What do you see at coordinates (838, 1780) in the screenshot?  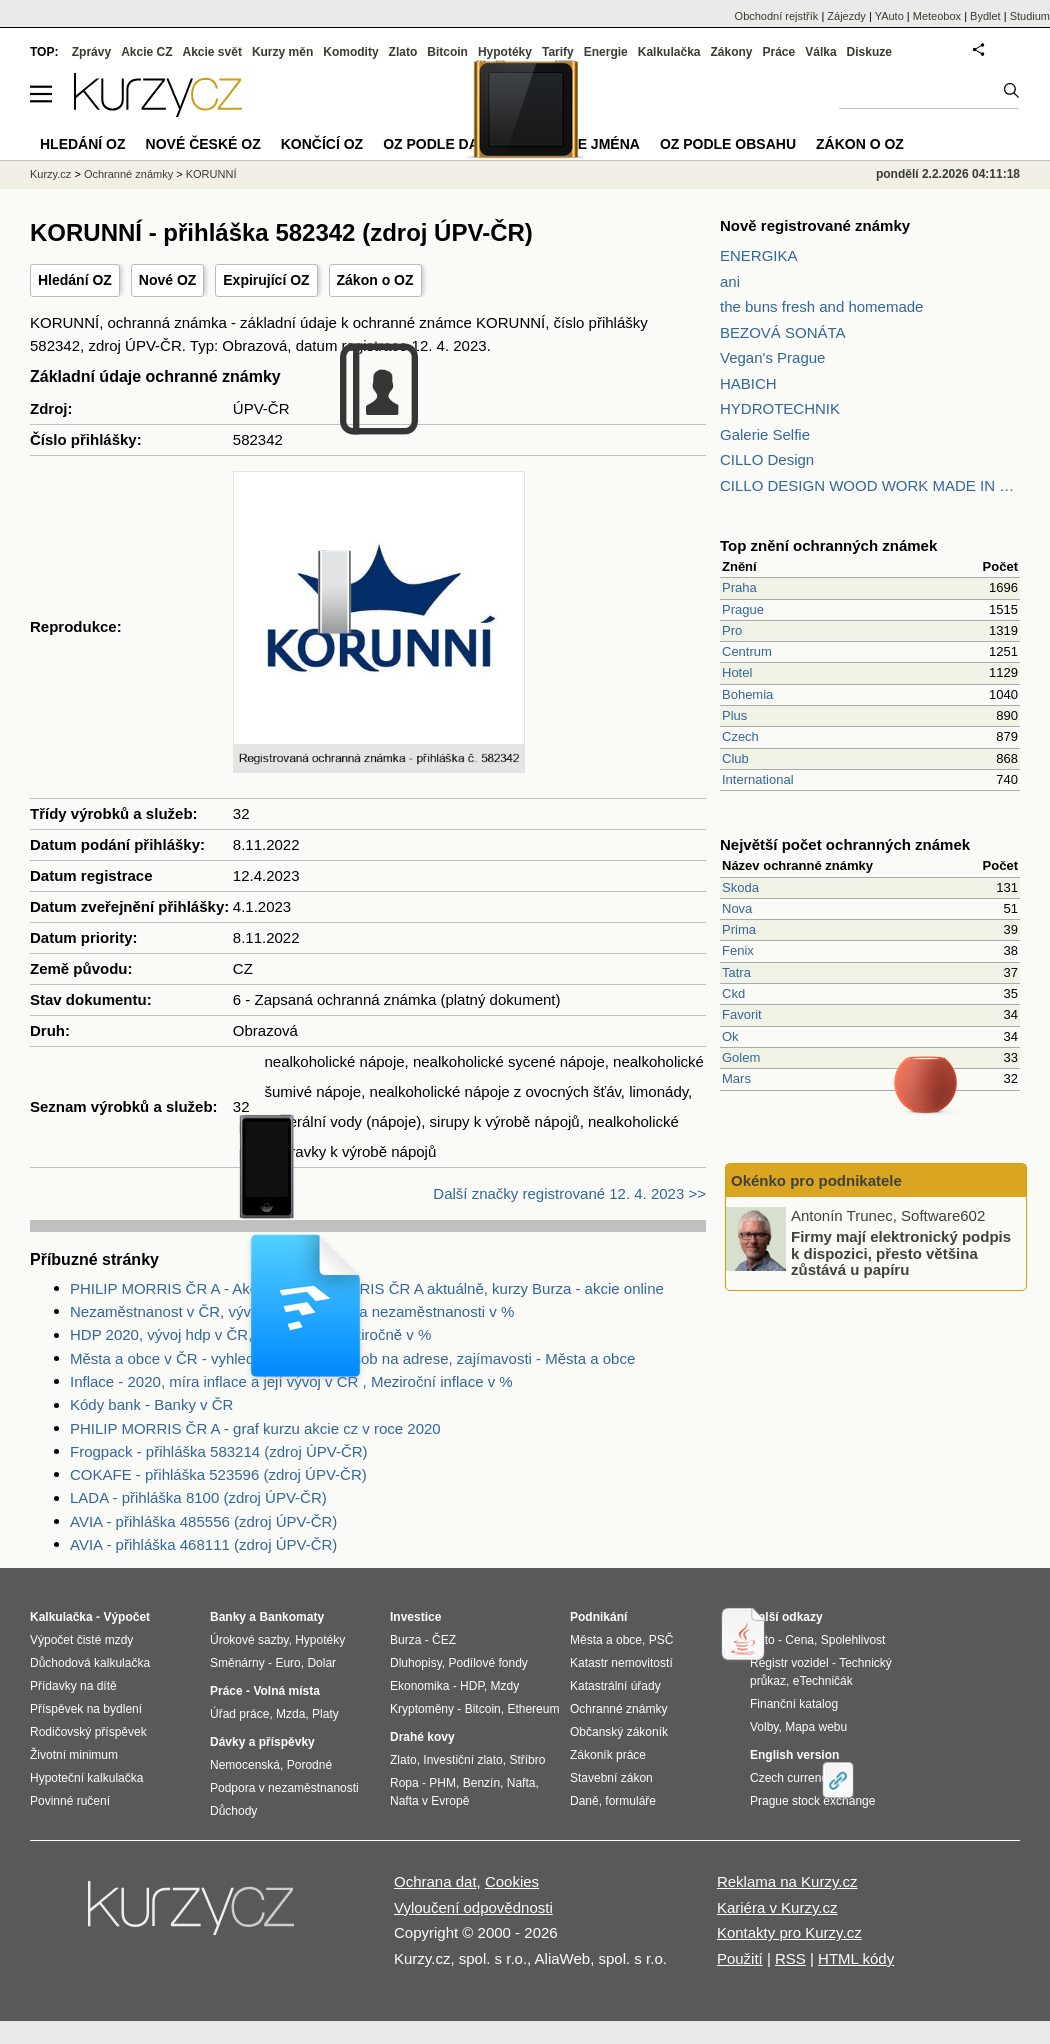 I see `a windows internet shortcut file` at bounding box center [838, 1780].